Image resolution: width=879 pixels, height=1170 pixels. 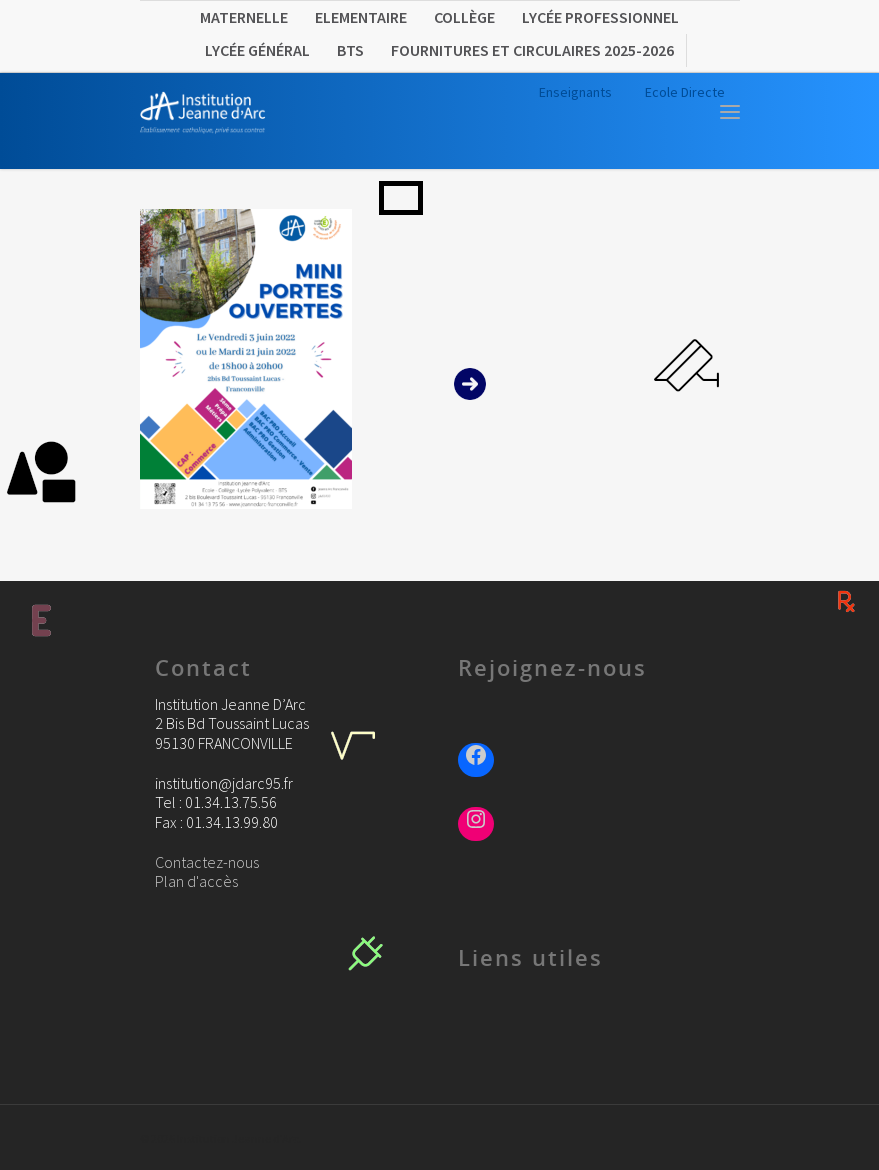 I want to click on indicates an "E" label or category marker, so click(x=41, y=620).